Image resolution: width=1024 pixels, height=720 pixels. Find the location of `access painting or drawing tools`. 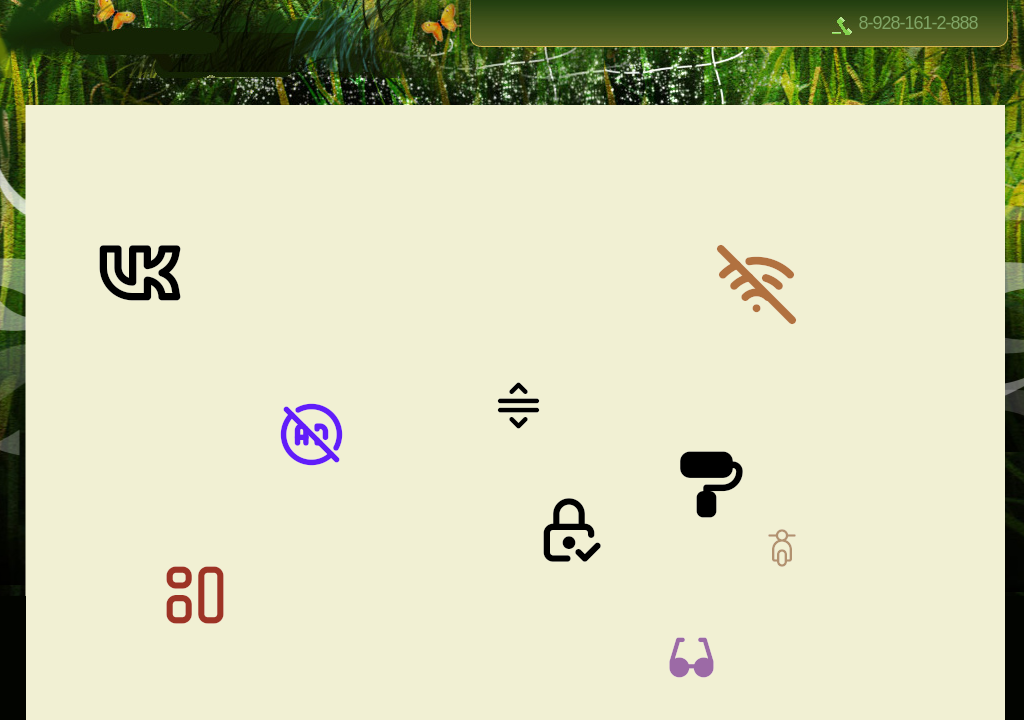

access painting or drawing tools is located at coordinates (706, 484).